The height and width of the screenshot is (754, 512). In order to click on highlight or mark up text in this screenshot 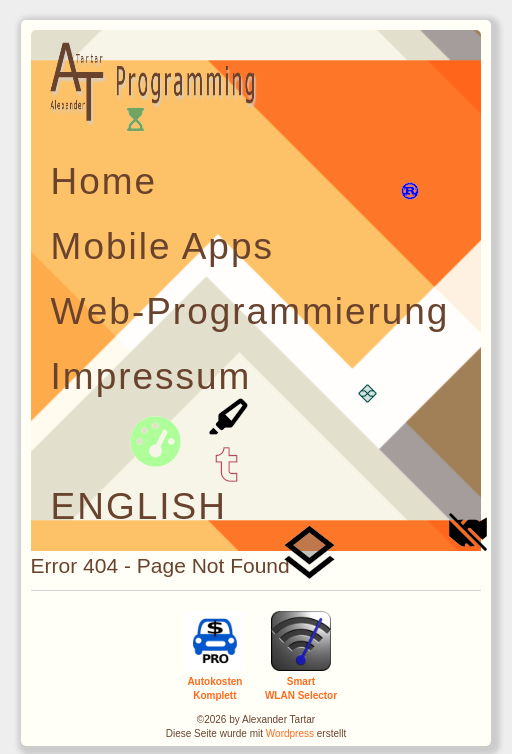, I will do `click(229, 416)`.